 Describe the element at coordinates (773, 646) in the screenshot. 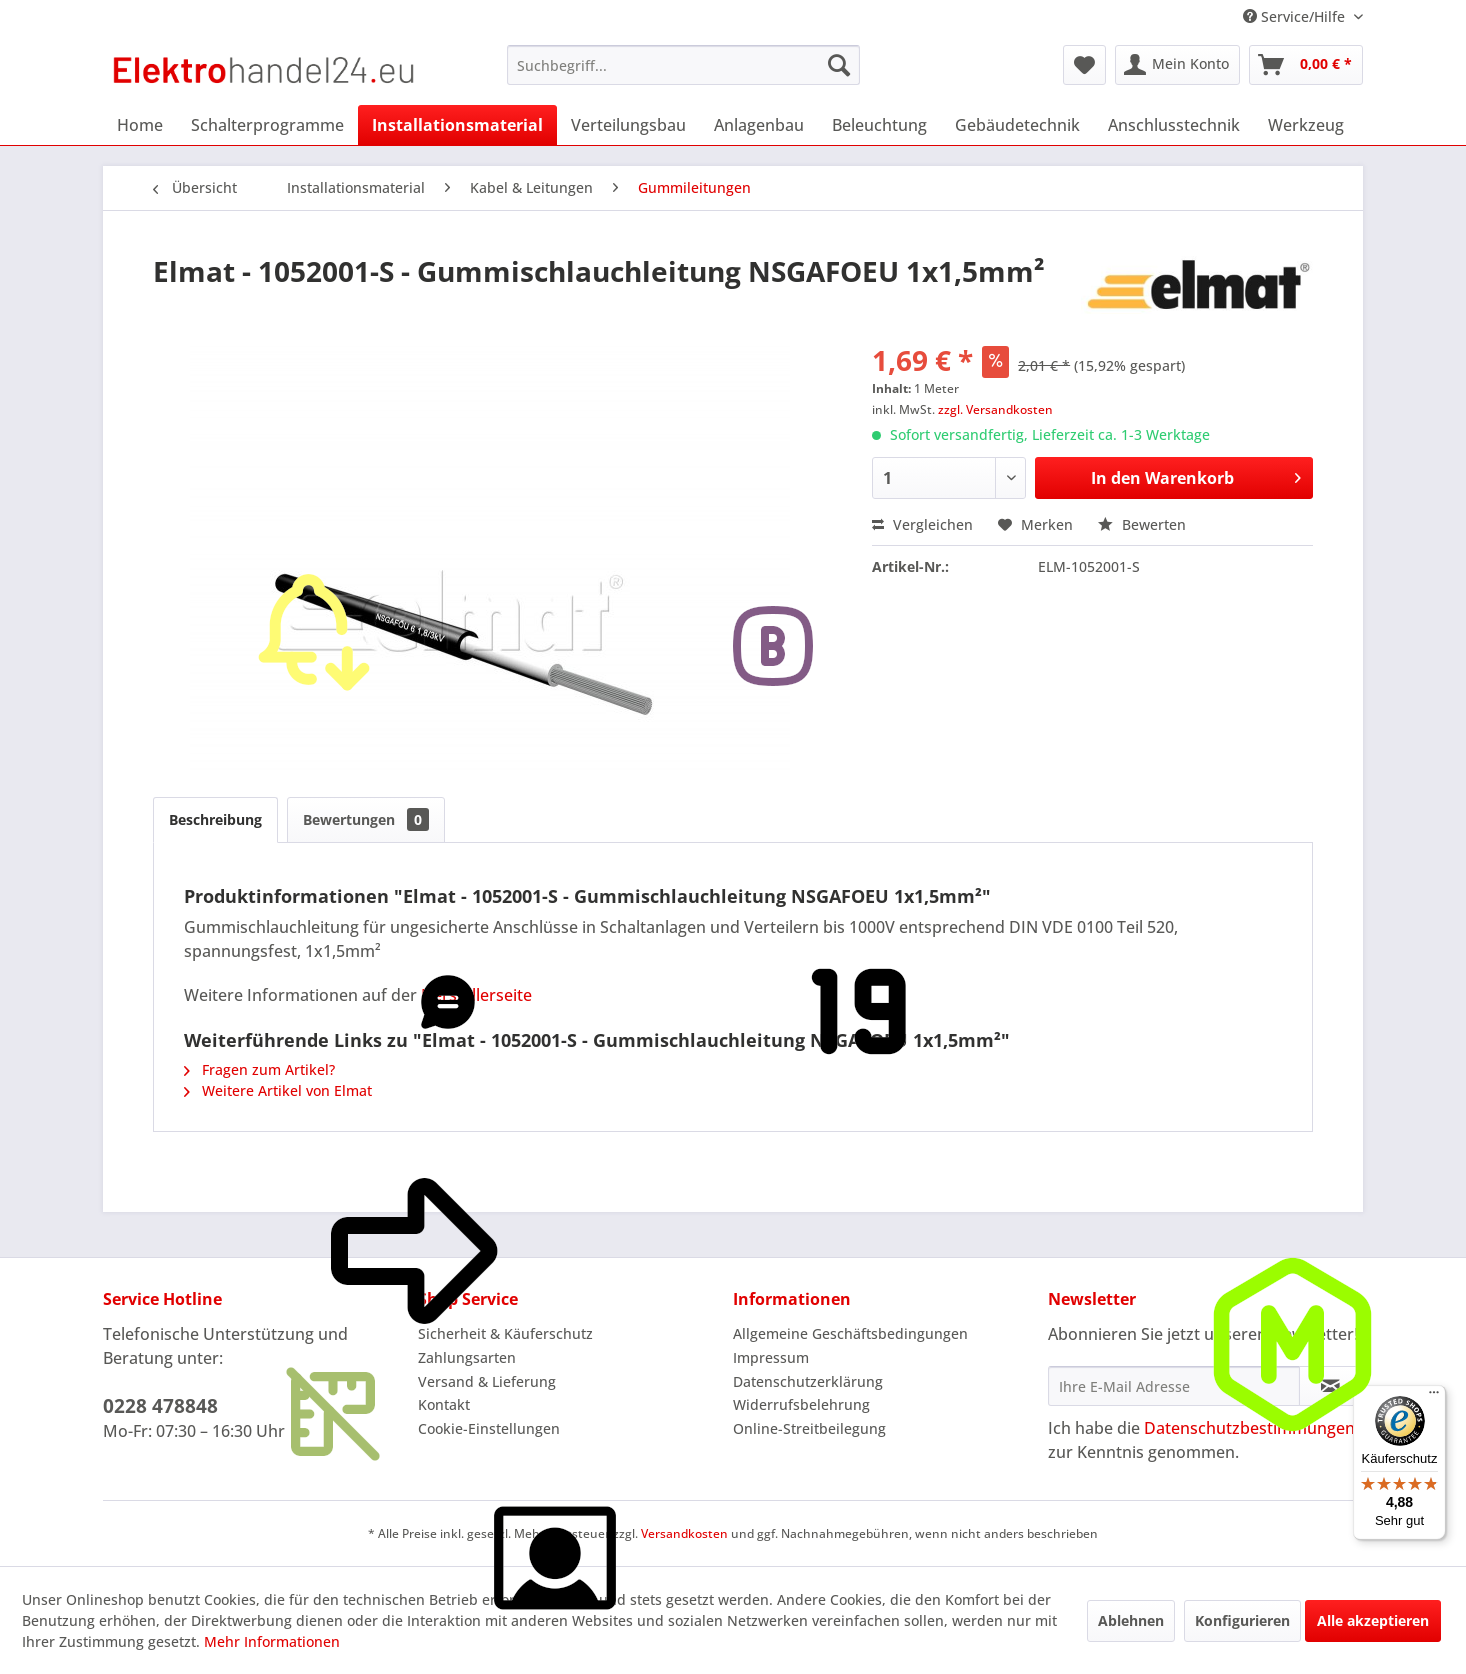

I see `apply bold formatting to selected text` at that location.